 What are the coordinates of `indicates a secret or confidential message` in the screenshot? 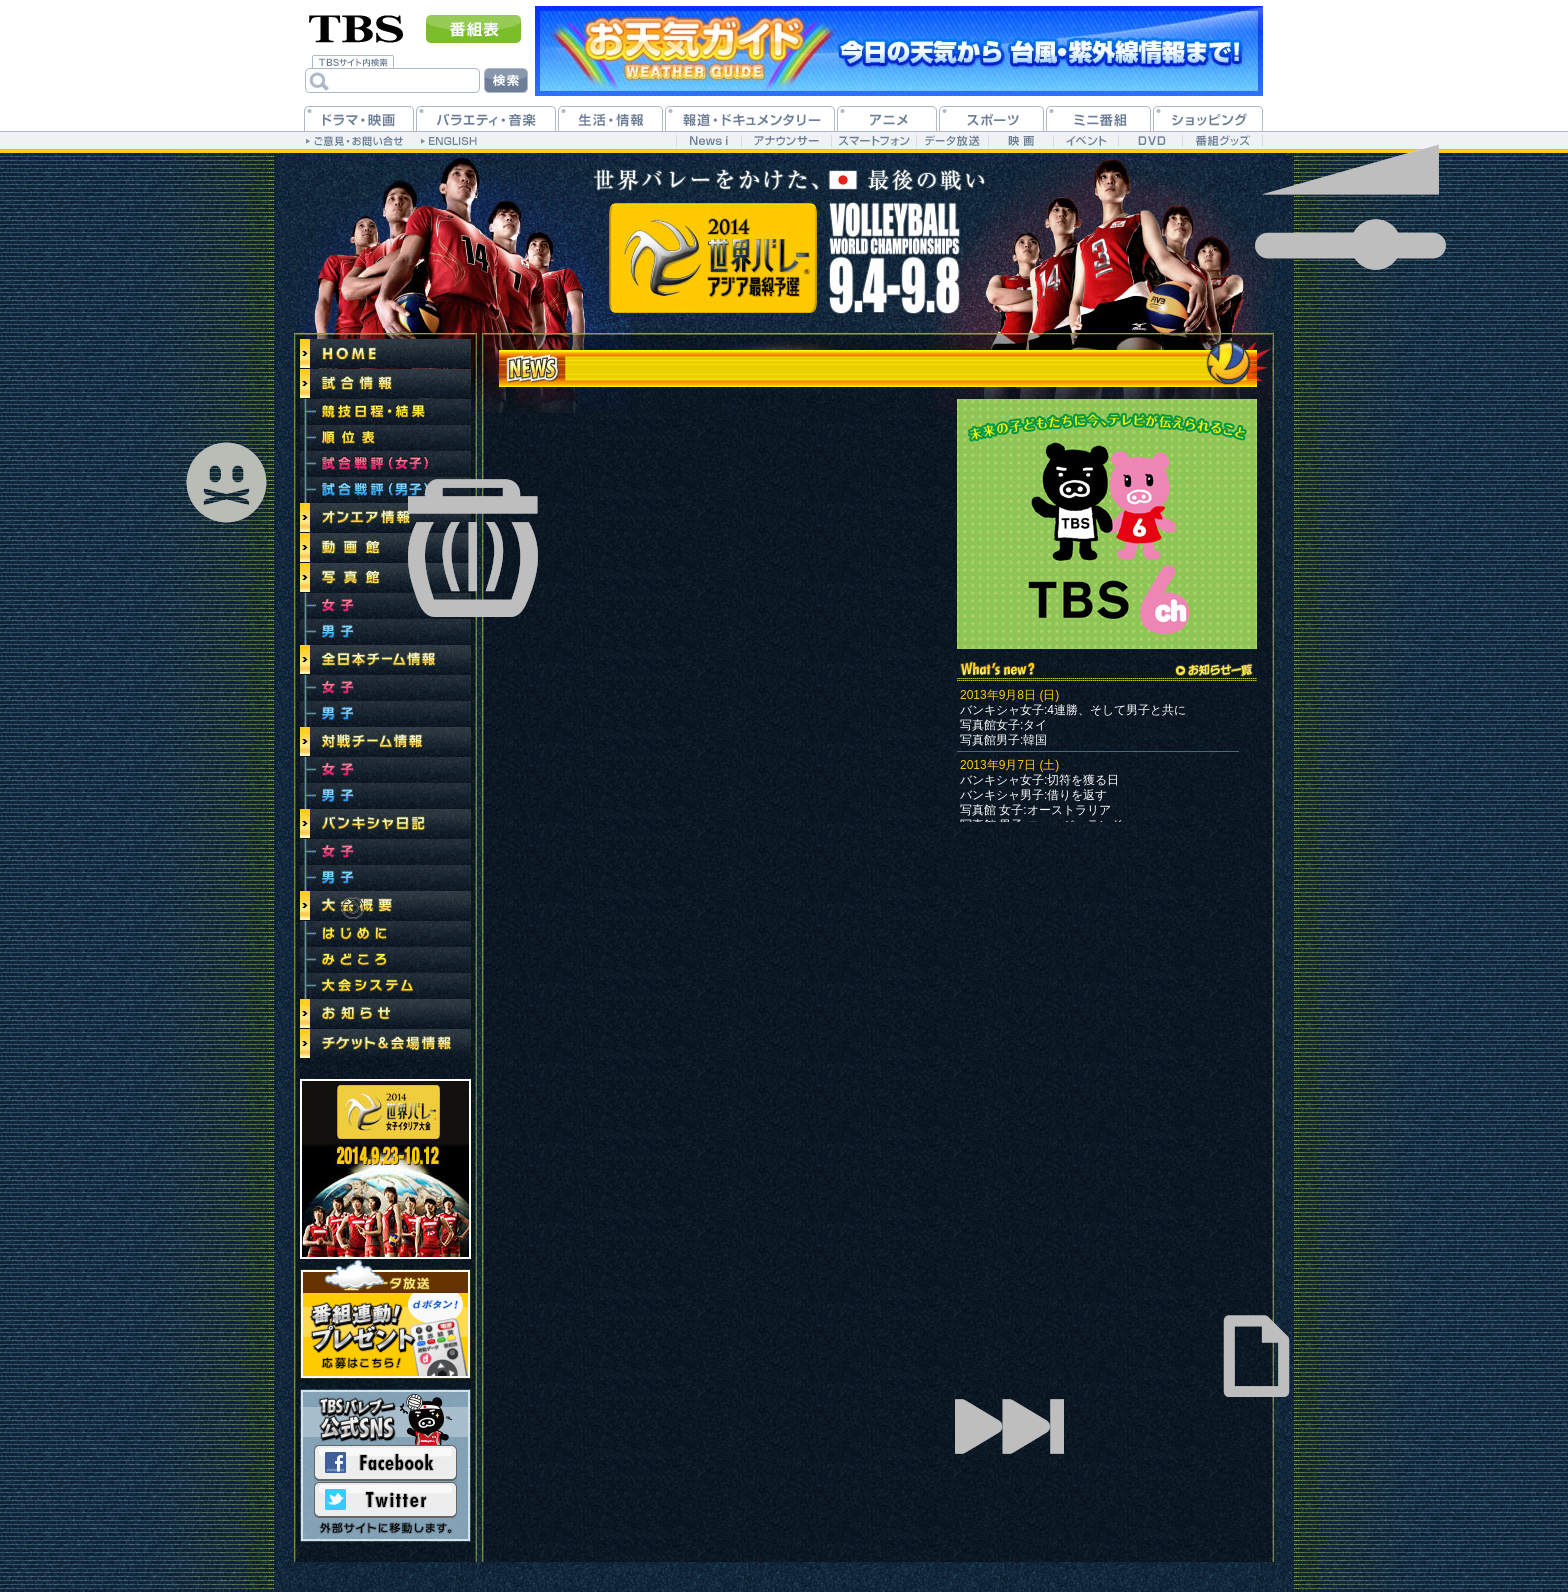 It's located at (226, 482).